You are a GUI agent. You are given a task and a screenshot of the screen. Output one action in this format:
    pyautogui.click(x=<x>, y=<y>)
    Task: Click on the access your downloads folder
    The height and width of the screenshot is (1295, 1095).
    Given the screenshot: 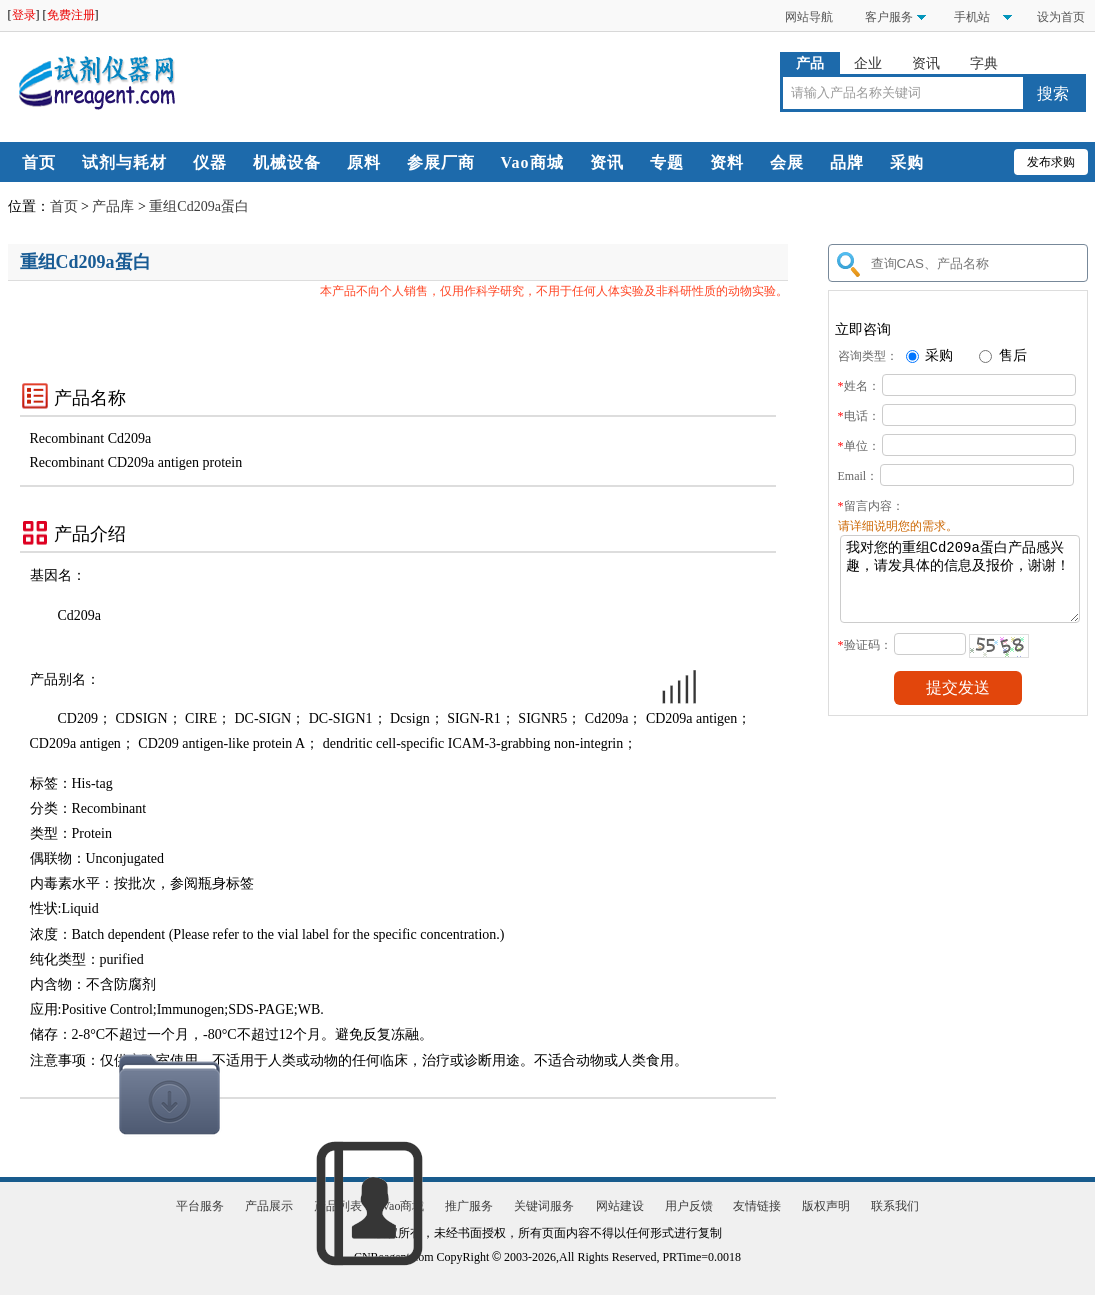 What is the action you would take?
    pyautogui.click(x=169, y=1094)
    